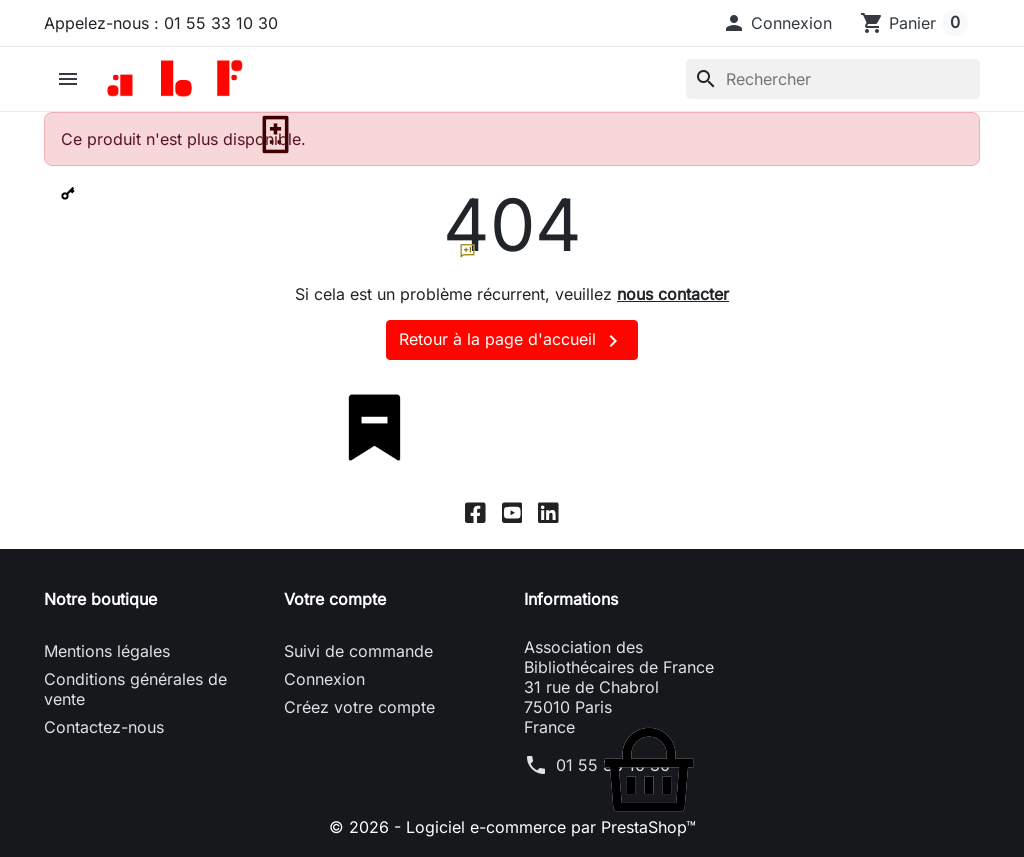 The image size is (1024, 857). Describe the element at coordinates (275, 134) in the screenshot. I see `access remote control settings` at that location.